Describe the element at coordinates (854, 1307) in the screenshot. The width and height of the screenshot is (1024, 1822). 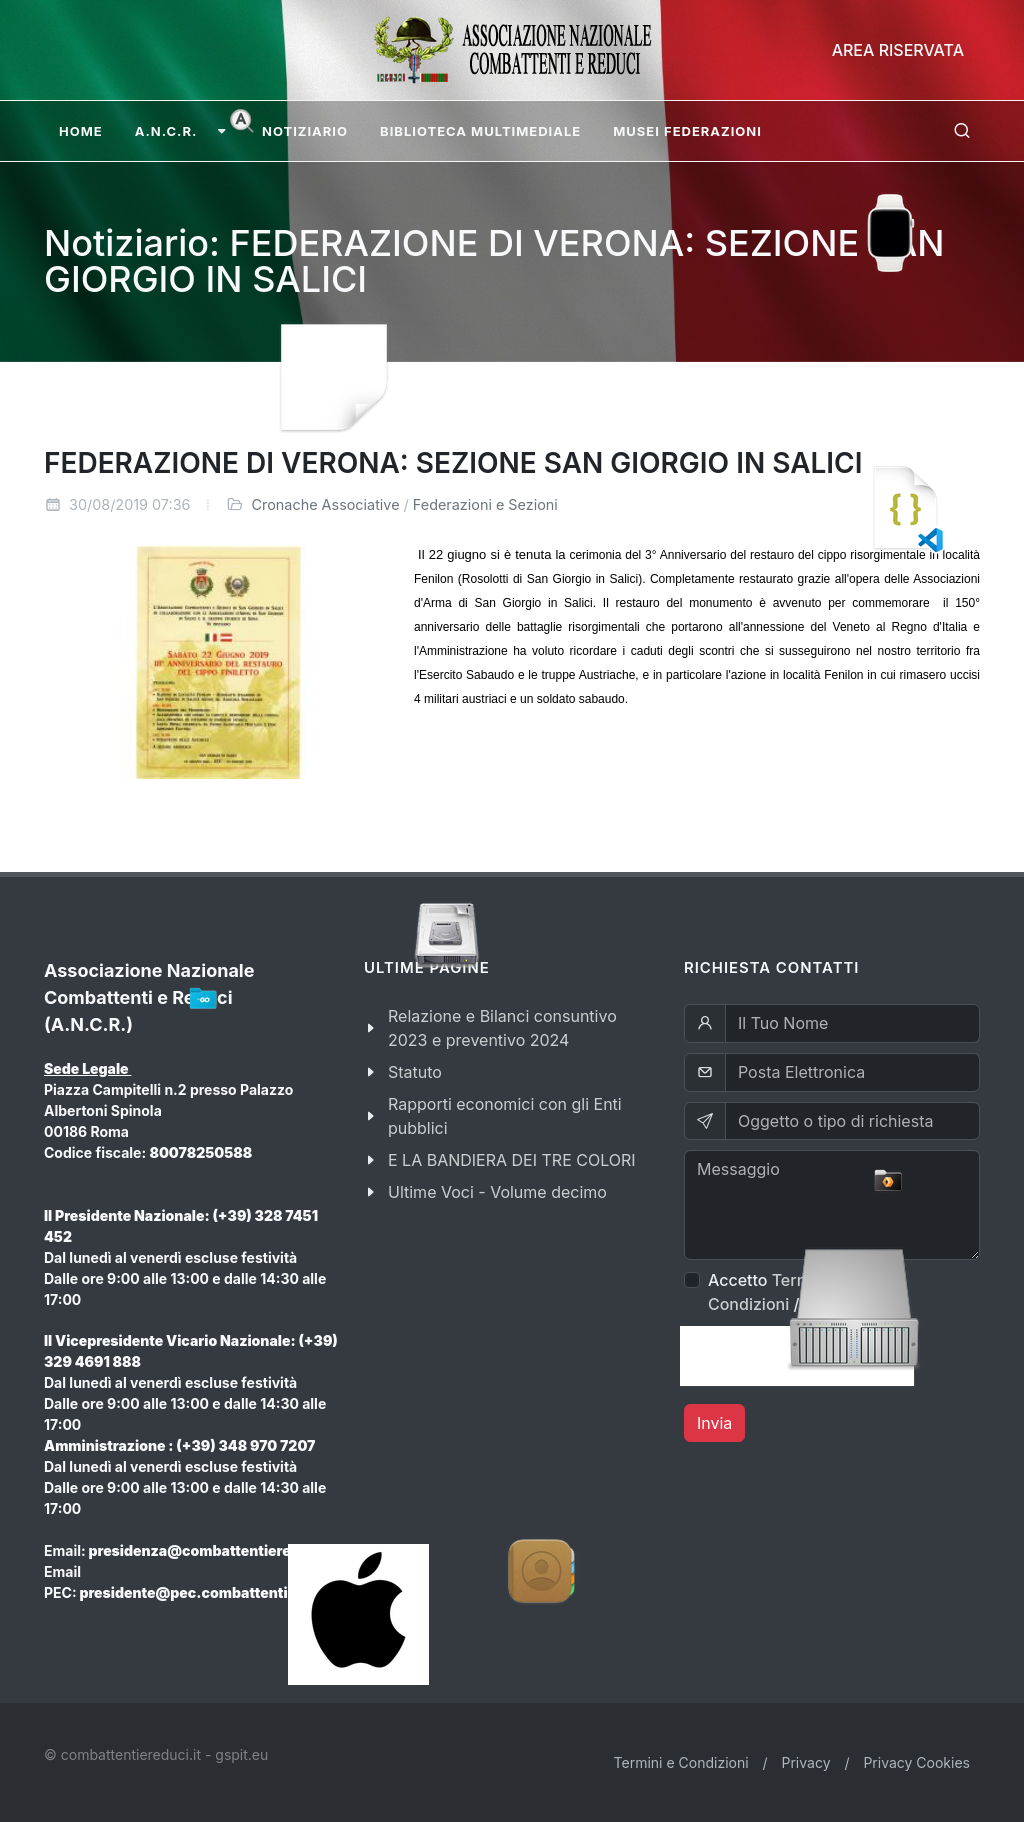
I see `access Xserve RAID storage device settings` at that location.